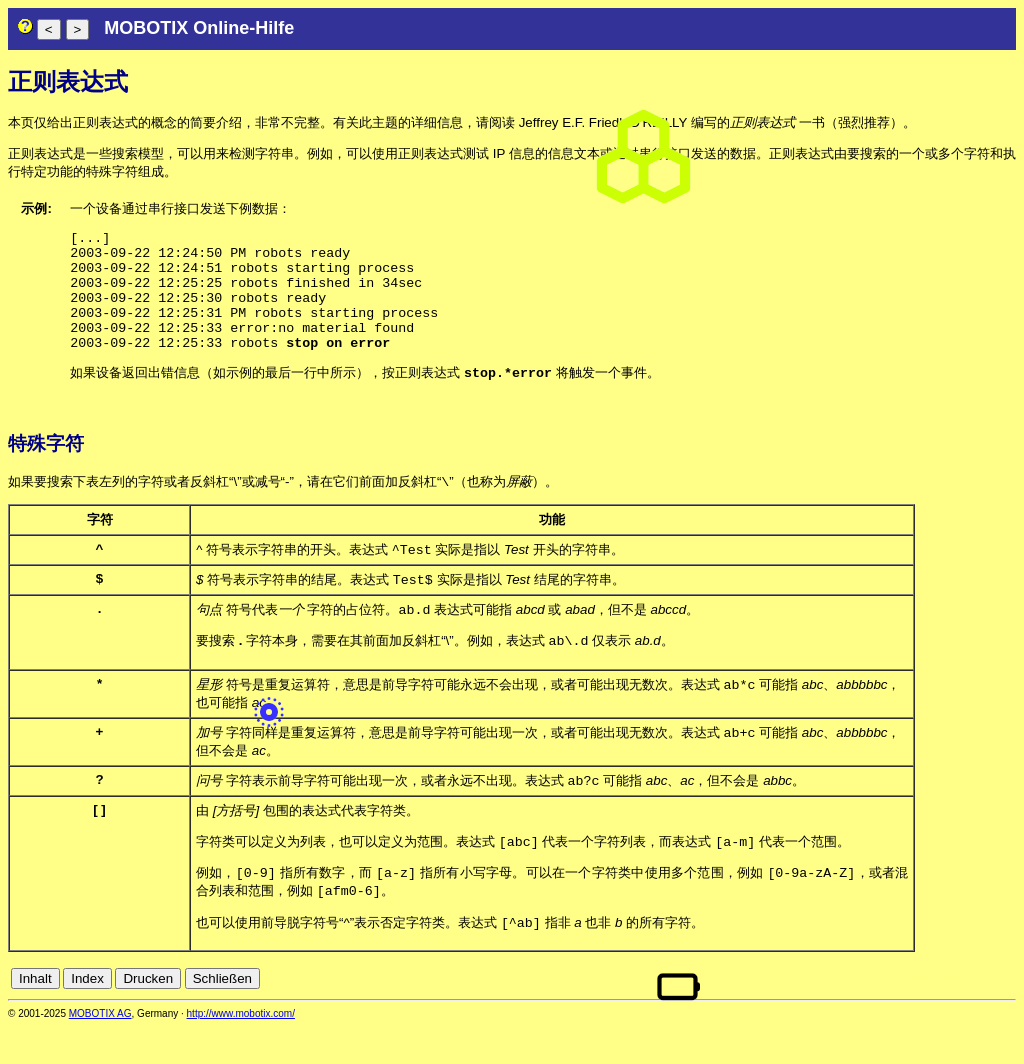 This screenshot has height=1064, width=1024. What do you see at coordinates (677, 984) in the screenshot?
I see `indicates battery is empty or critically low` at bounding box center [677, 984].